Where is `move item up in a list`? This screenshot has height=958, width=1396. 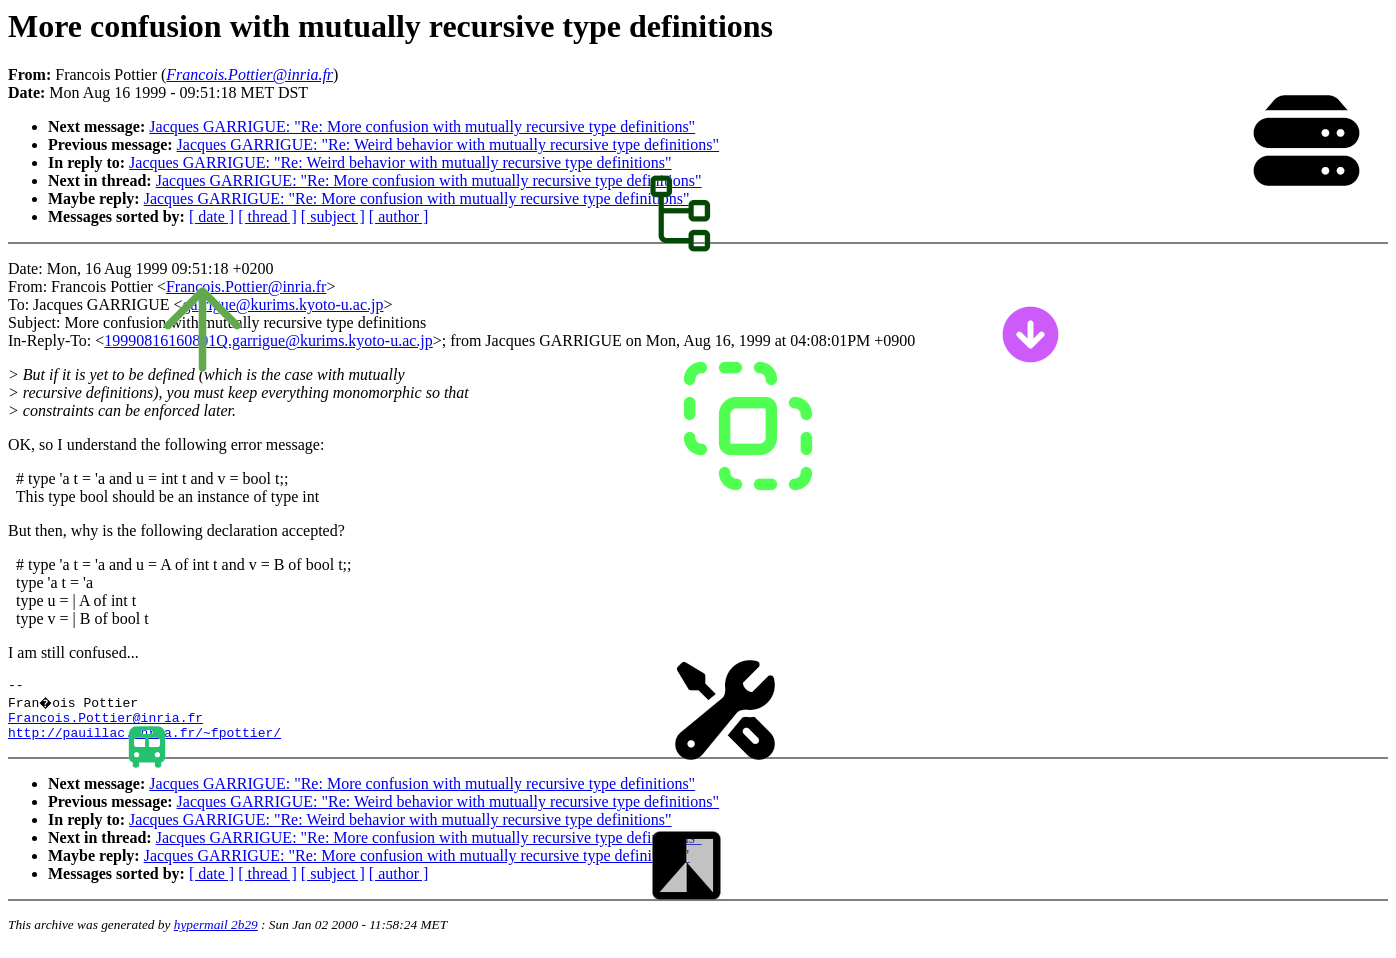 move item up in a list is located at coordinates (202, 329).